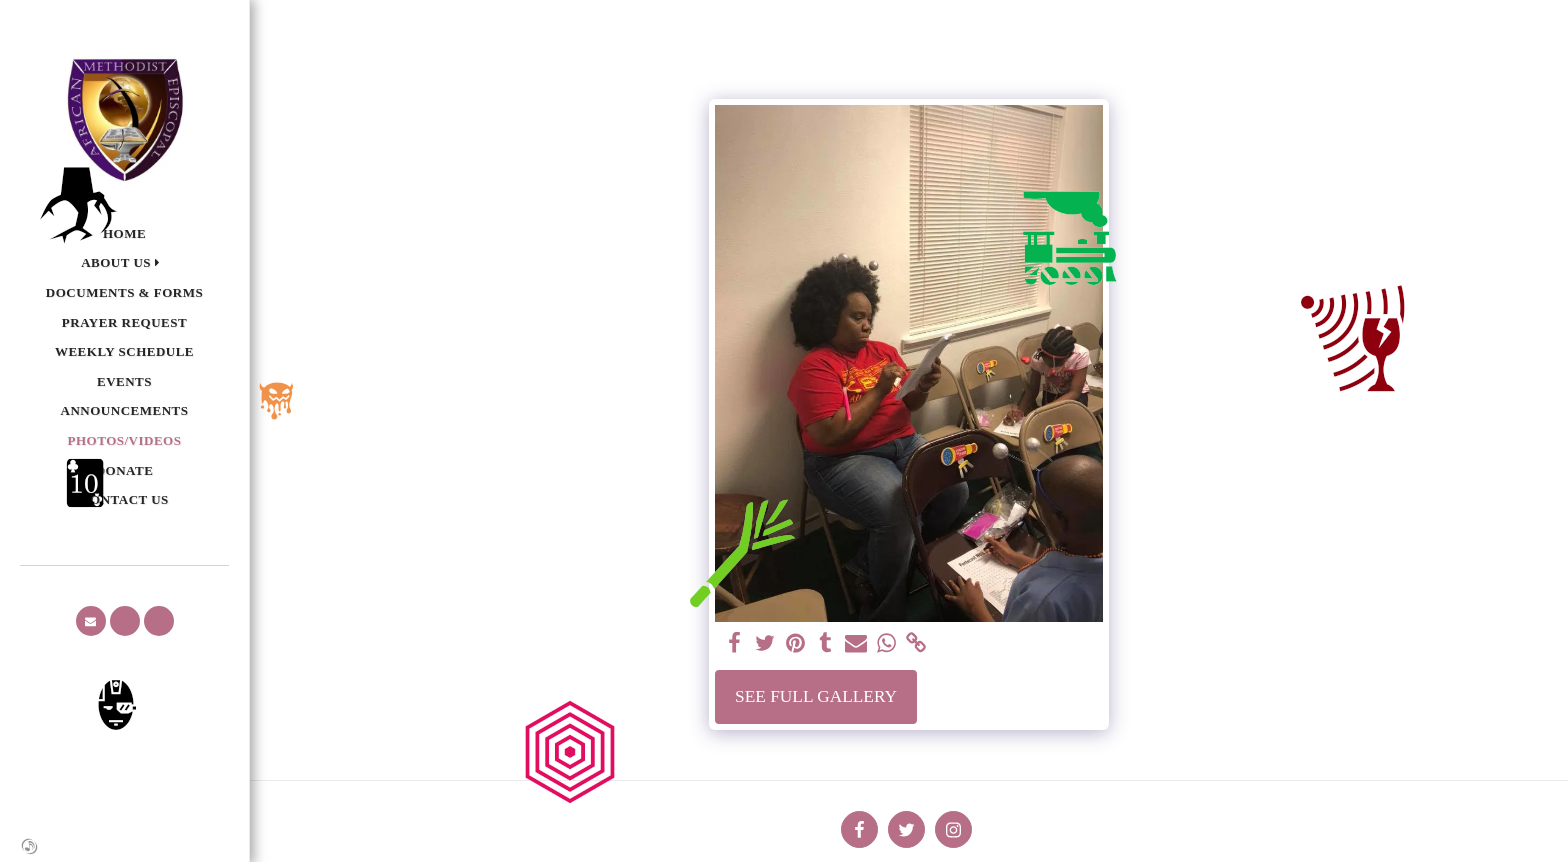  Describe the element at coordinates (78, 205) in the screenshot. I see `view root system or underground elements` at that location.